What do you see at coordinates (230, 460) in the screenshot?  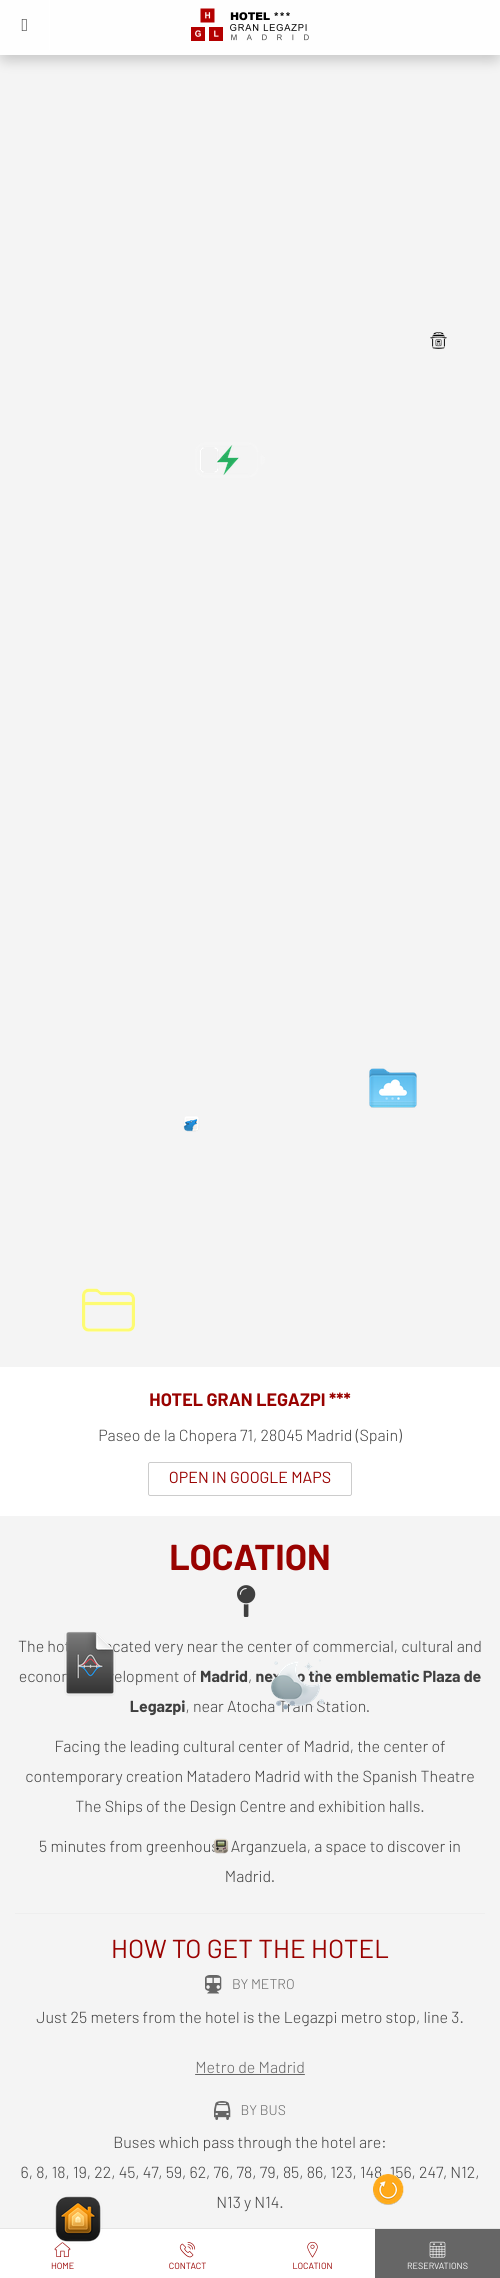 I see `battery at 30% and currently charging` at bounding box center [230, 460].